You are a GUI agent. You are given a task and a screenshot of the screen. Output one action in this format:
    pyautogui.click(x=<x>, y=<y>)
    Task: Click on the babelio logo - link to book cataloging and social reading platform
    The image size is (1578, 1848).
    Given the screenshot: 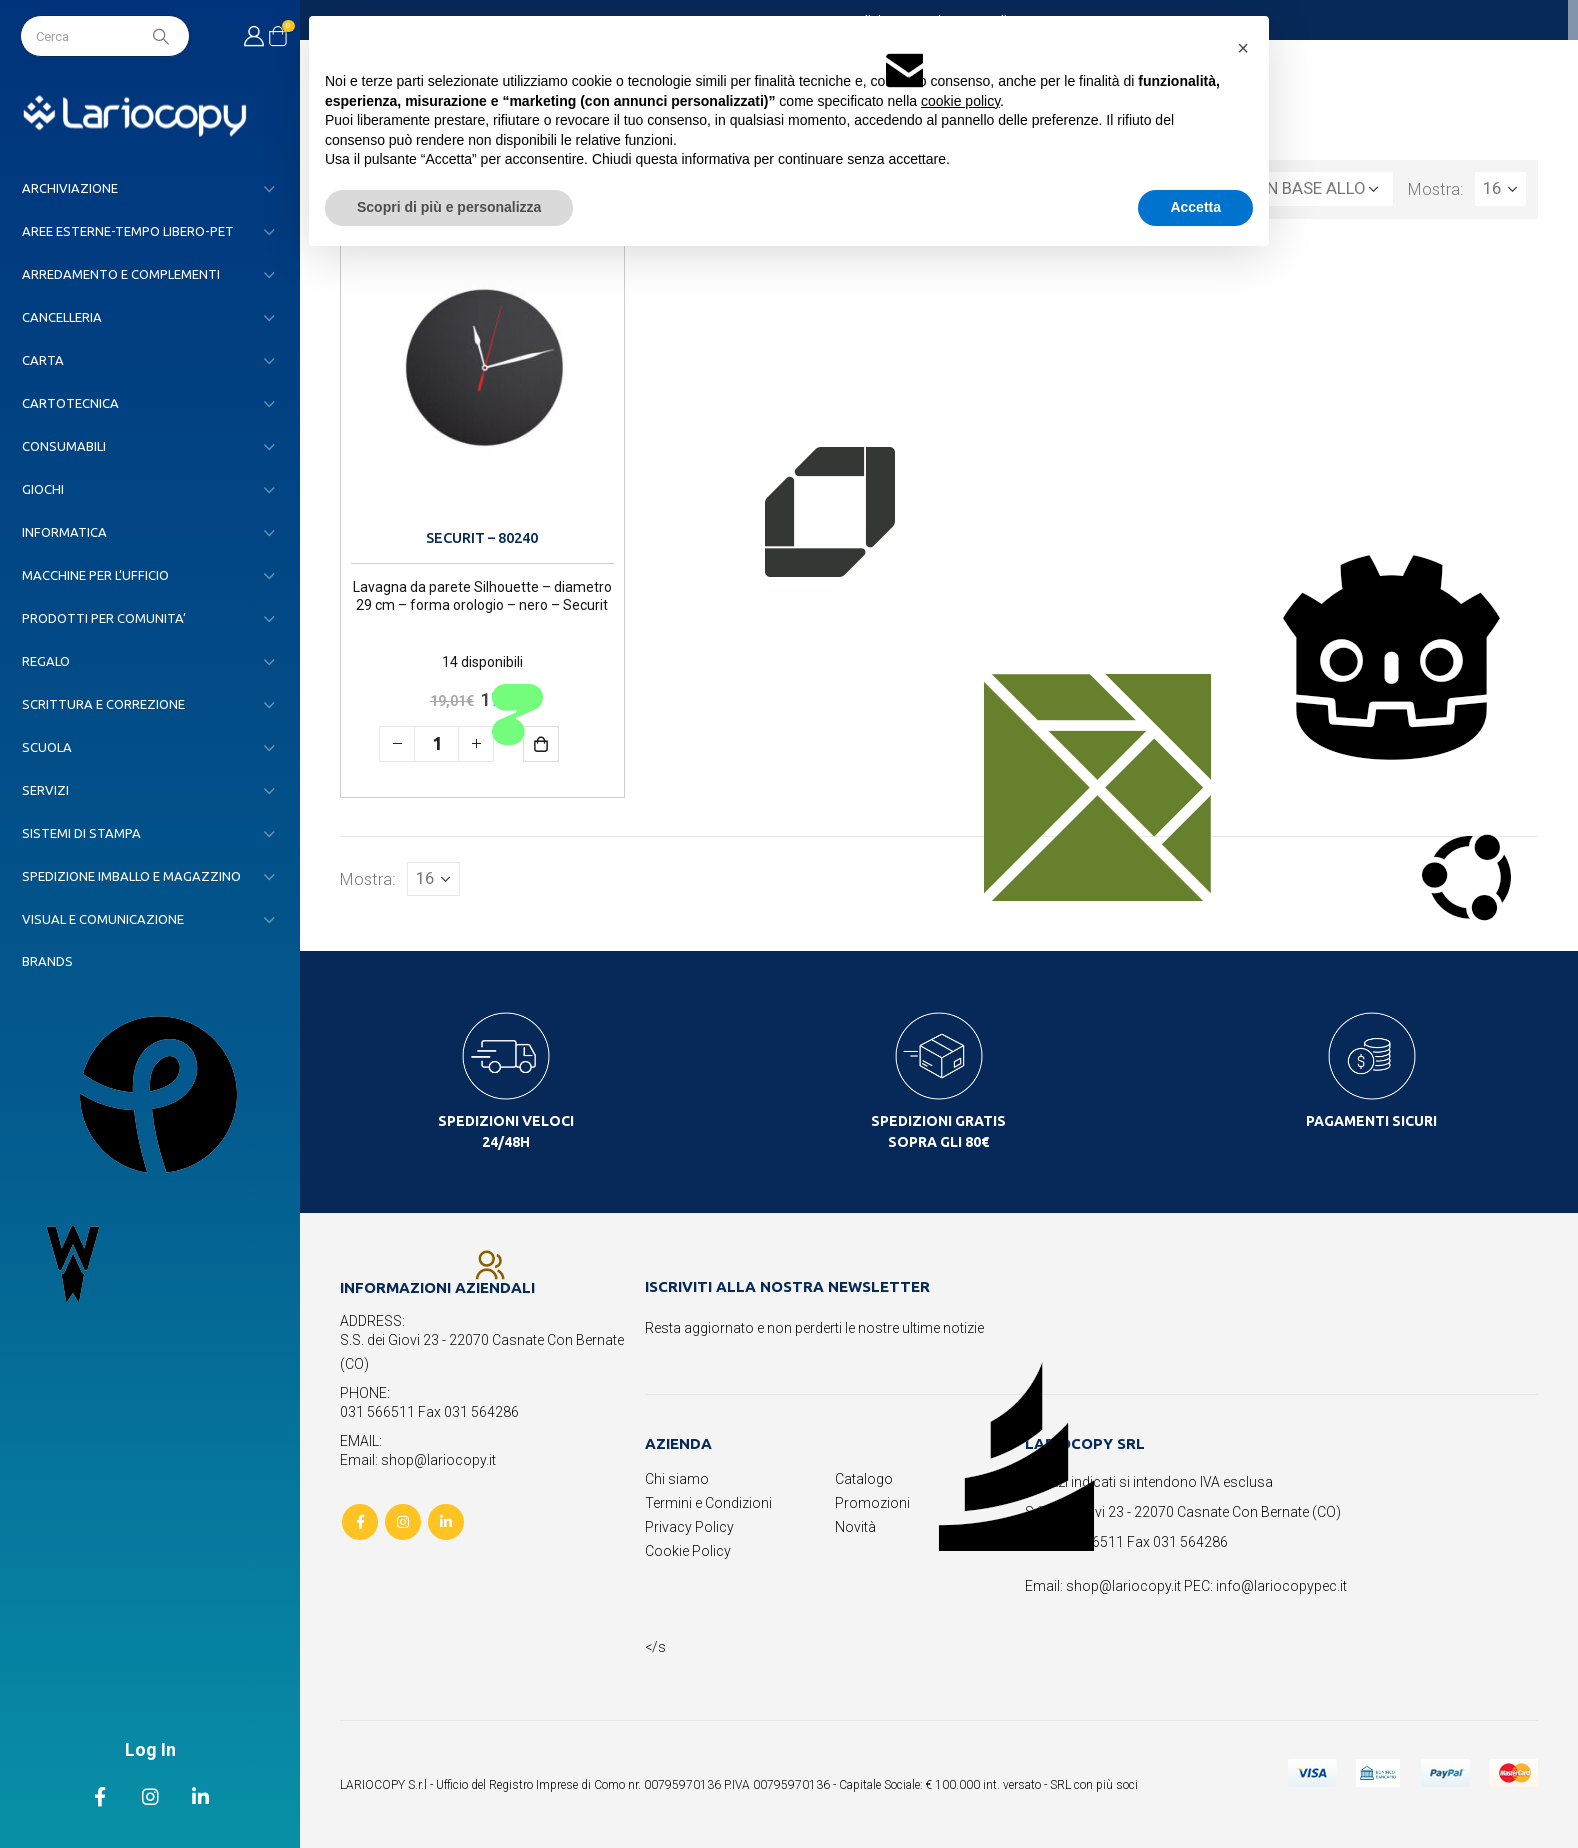 What is the action you would take?
    pyautogui.click(x=1016, y=1456)
    